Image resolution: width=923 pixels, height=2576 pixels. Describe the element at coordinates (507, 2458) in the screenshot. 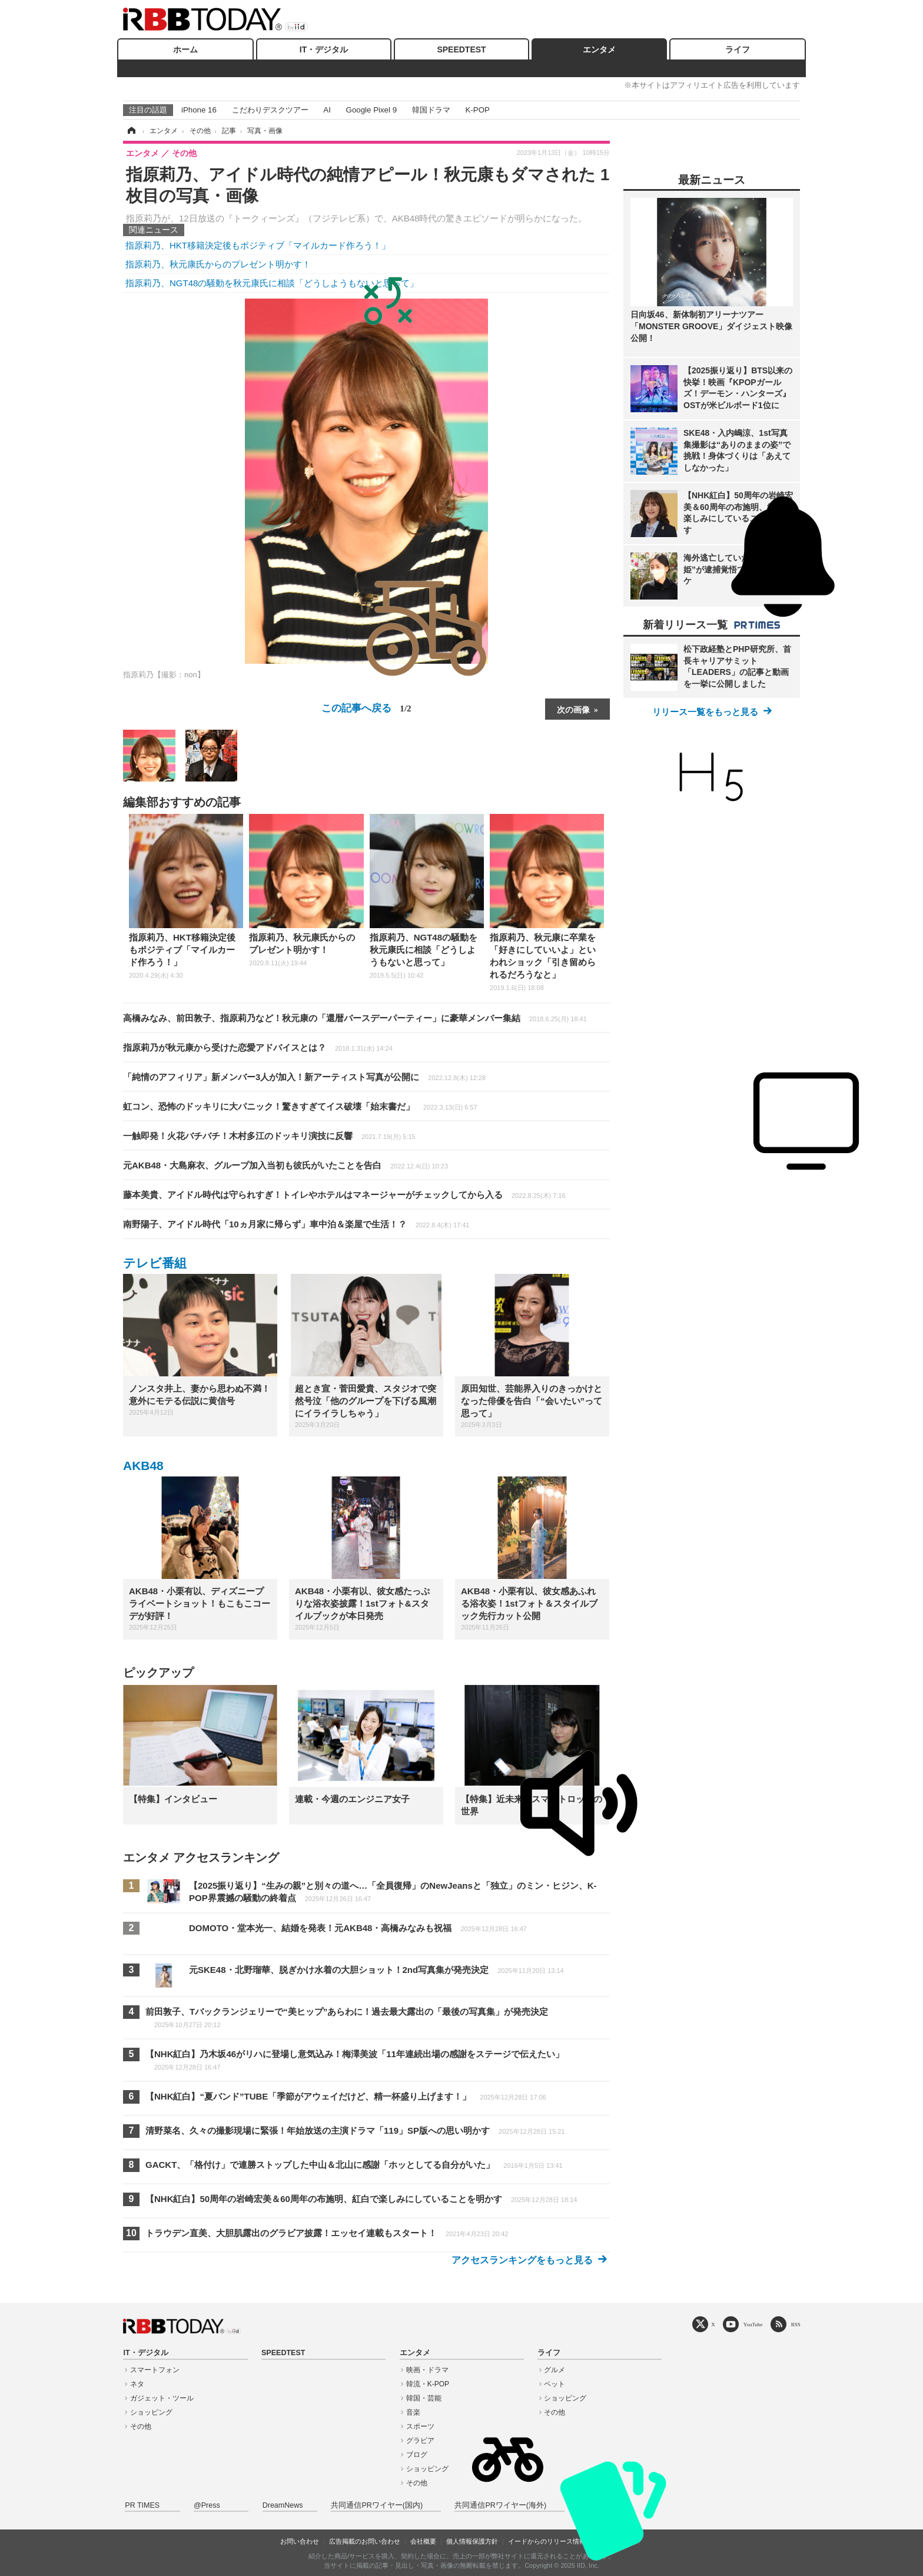

I see `access bike rental or cycling options` at that location.